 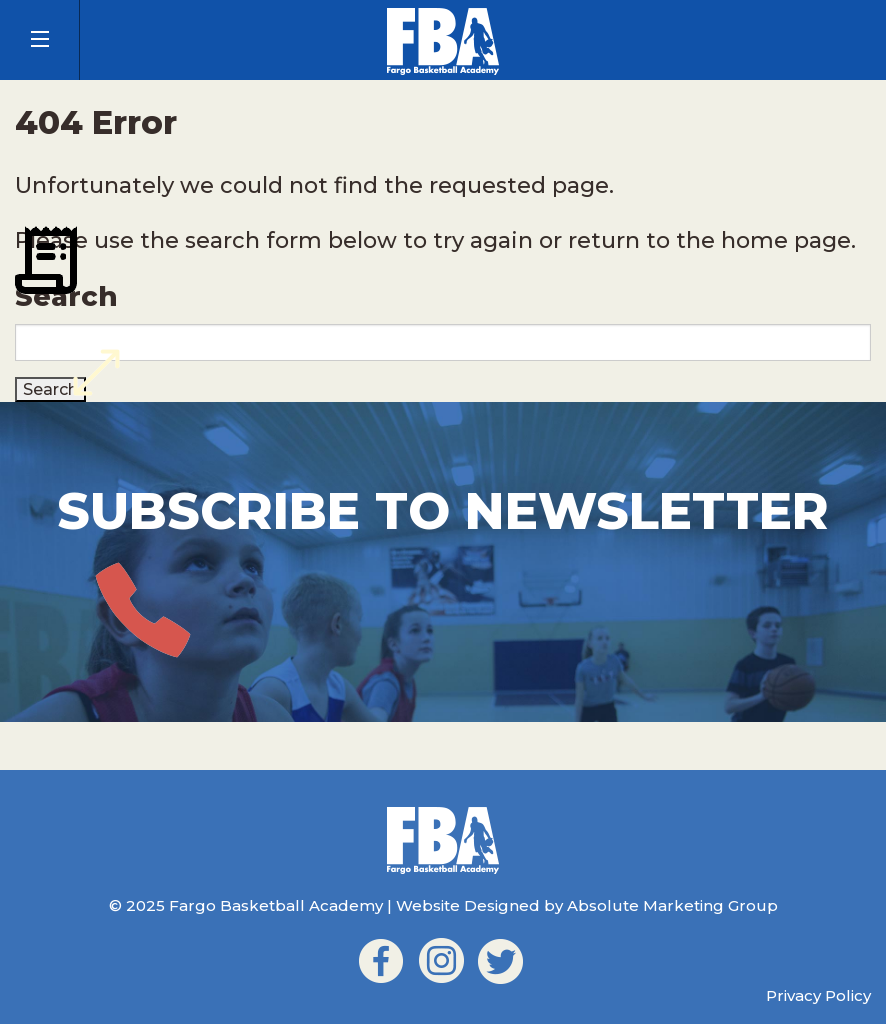 I want to click on make a phone call, so click(x=143, y=610).